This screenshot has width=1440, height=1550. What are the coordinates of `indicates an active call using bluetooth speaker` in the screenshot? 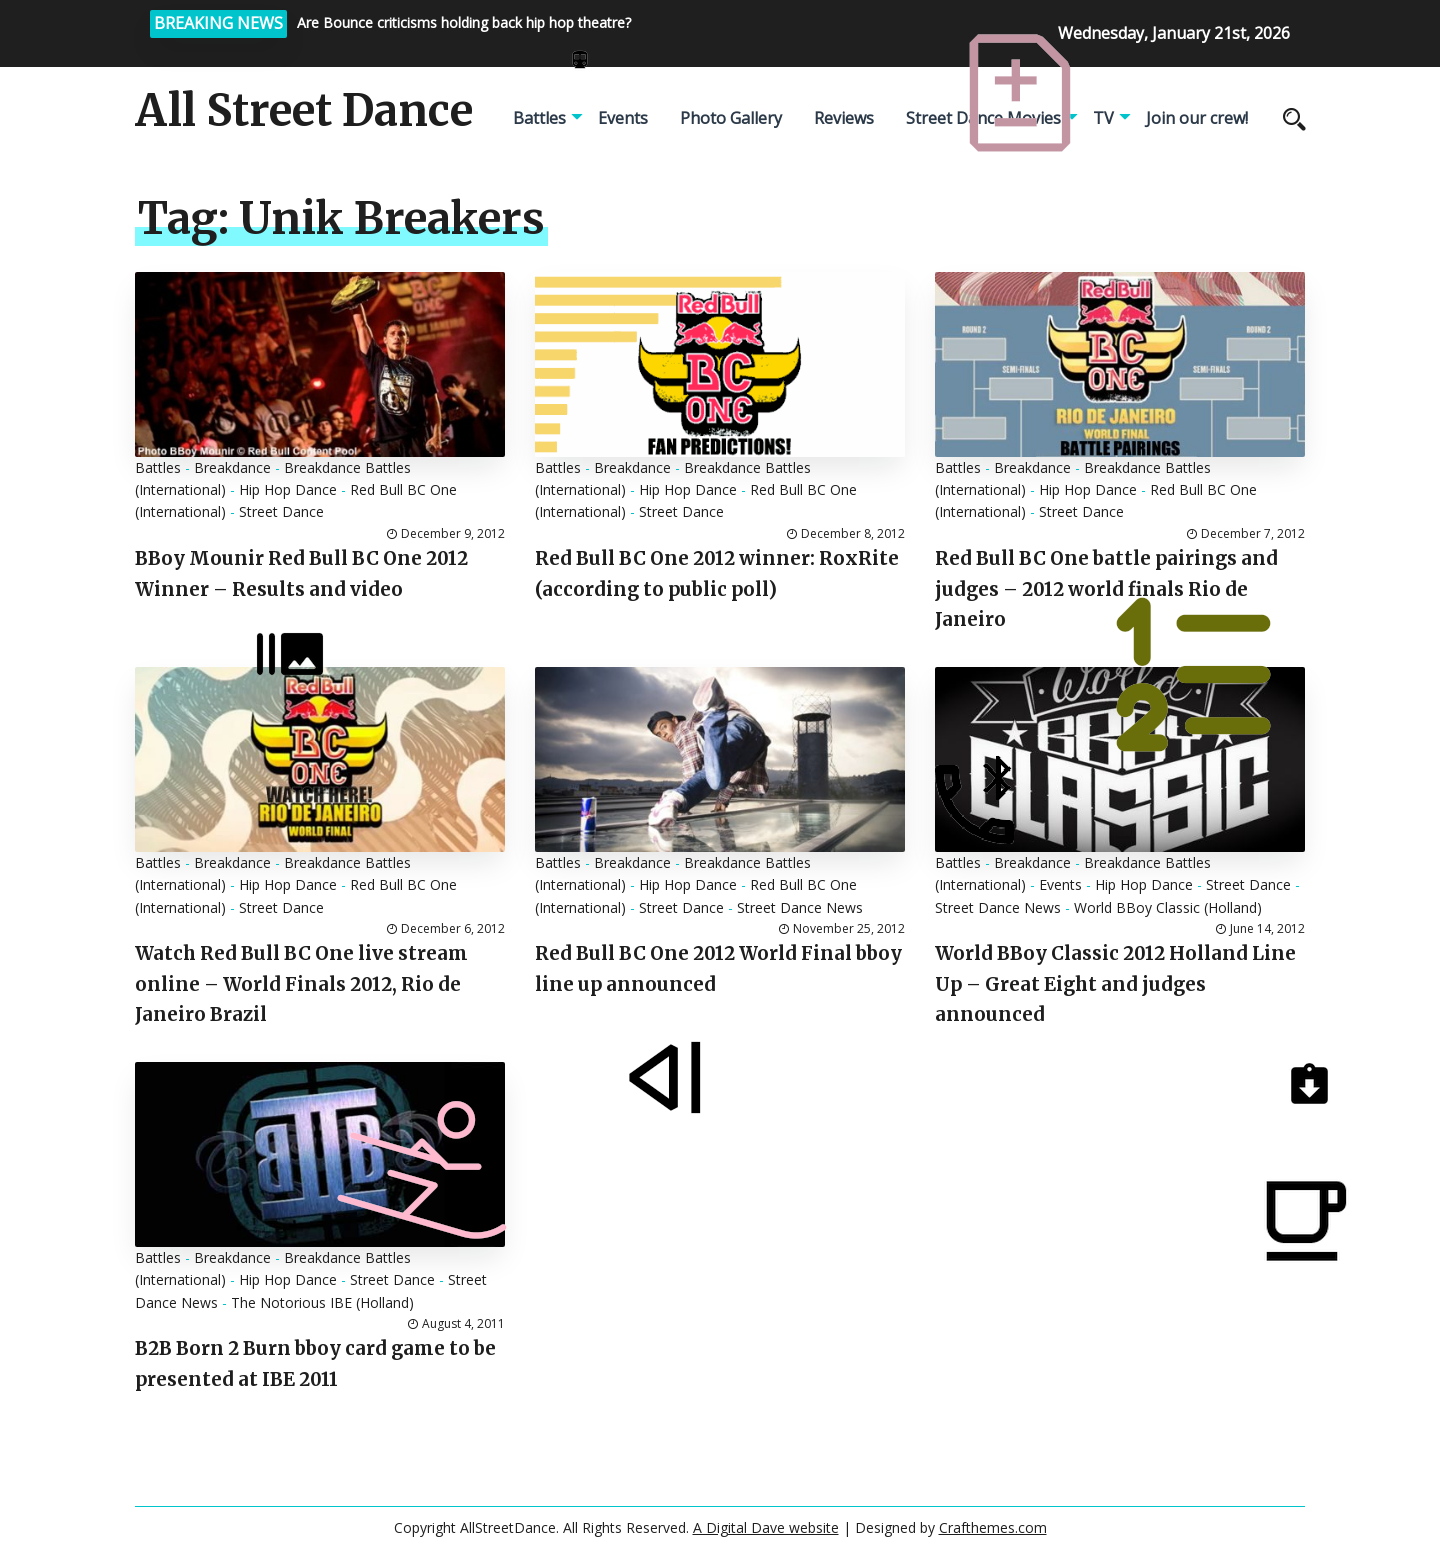 It's located at (974, 804).